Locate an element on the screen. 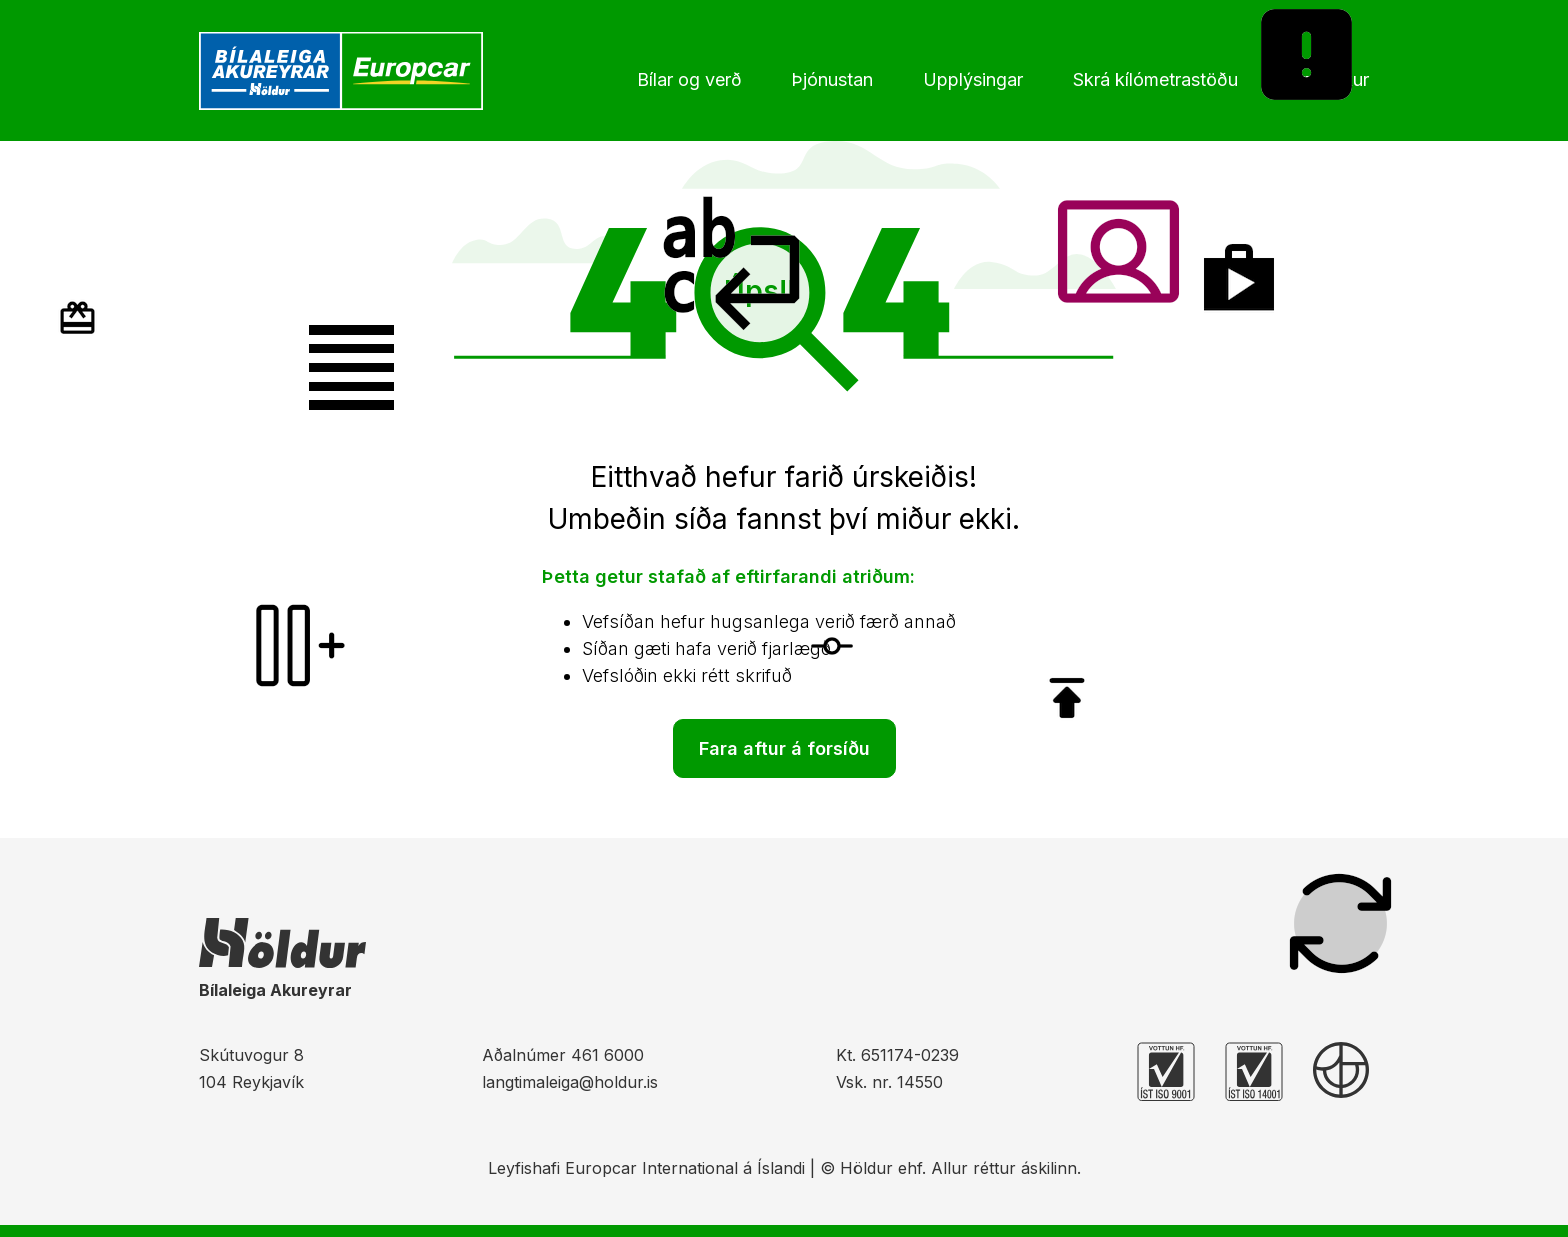 The height and width of the screenshot is (1237, 1568). toggle word wrap in the editor is located at coordinates (731, 264).